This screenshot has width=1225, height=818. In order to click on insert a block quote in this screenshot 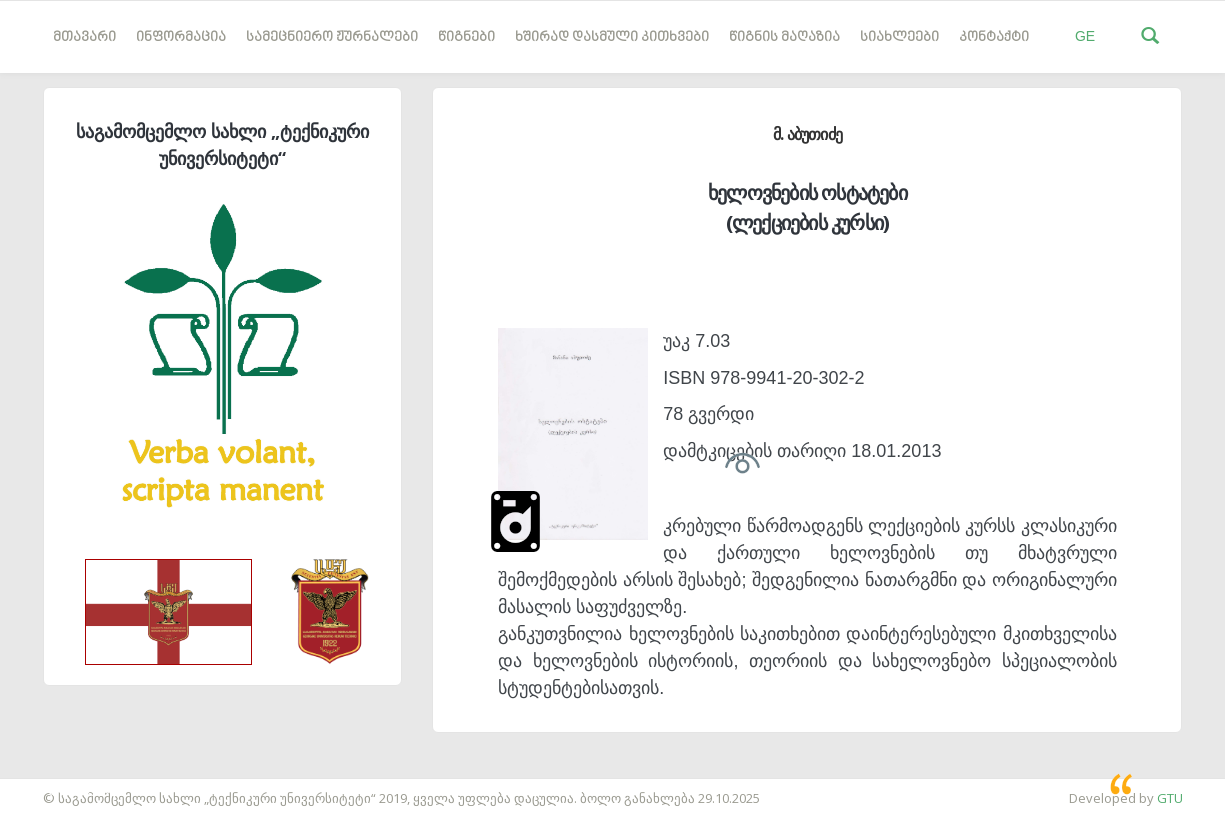, I will do `click(1122, 784)`.